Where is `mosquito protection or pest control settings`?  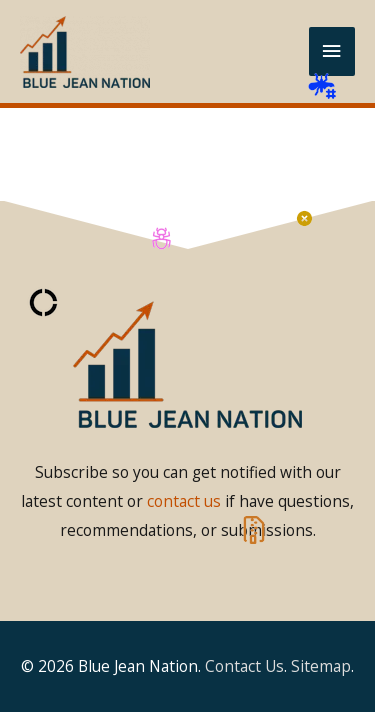 mosquito protection or pest control settings is located at coordinates (321, 84).